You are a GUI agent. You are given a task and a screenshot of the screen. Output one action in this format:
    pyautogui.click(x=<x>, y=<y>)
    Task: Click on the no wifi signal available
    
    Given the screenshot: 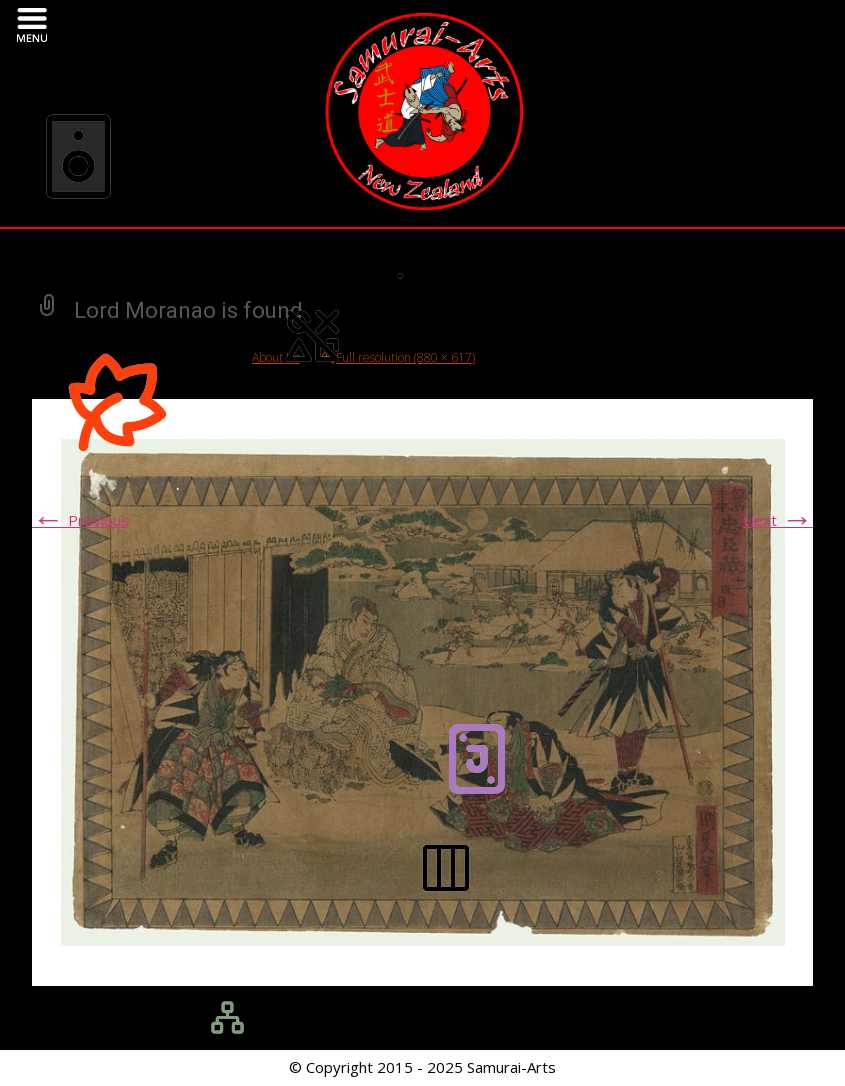 What is the action you would take?
    pyautogui.click(x=400, y=259)
    